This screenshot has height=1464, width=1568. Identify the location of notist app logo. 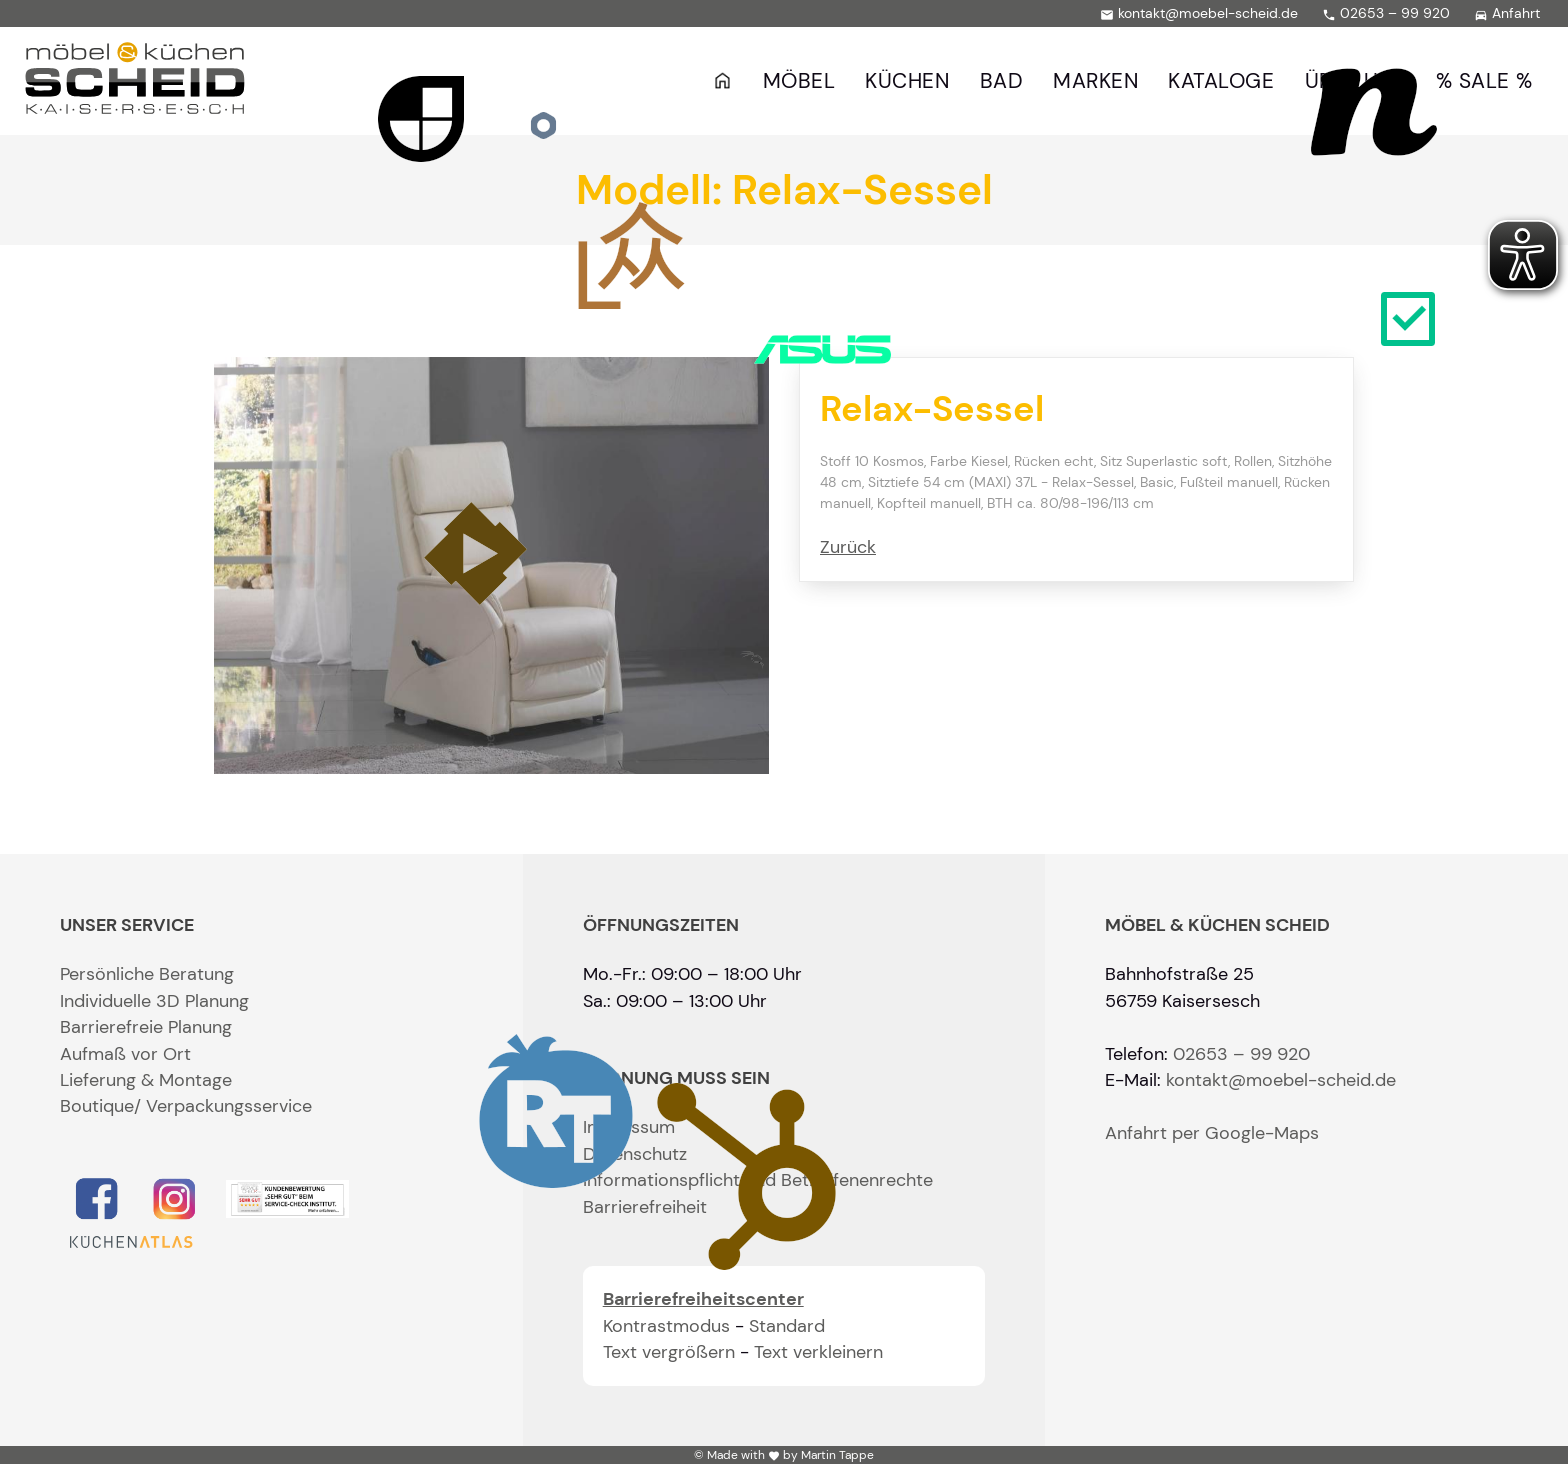
(1374, 112).